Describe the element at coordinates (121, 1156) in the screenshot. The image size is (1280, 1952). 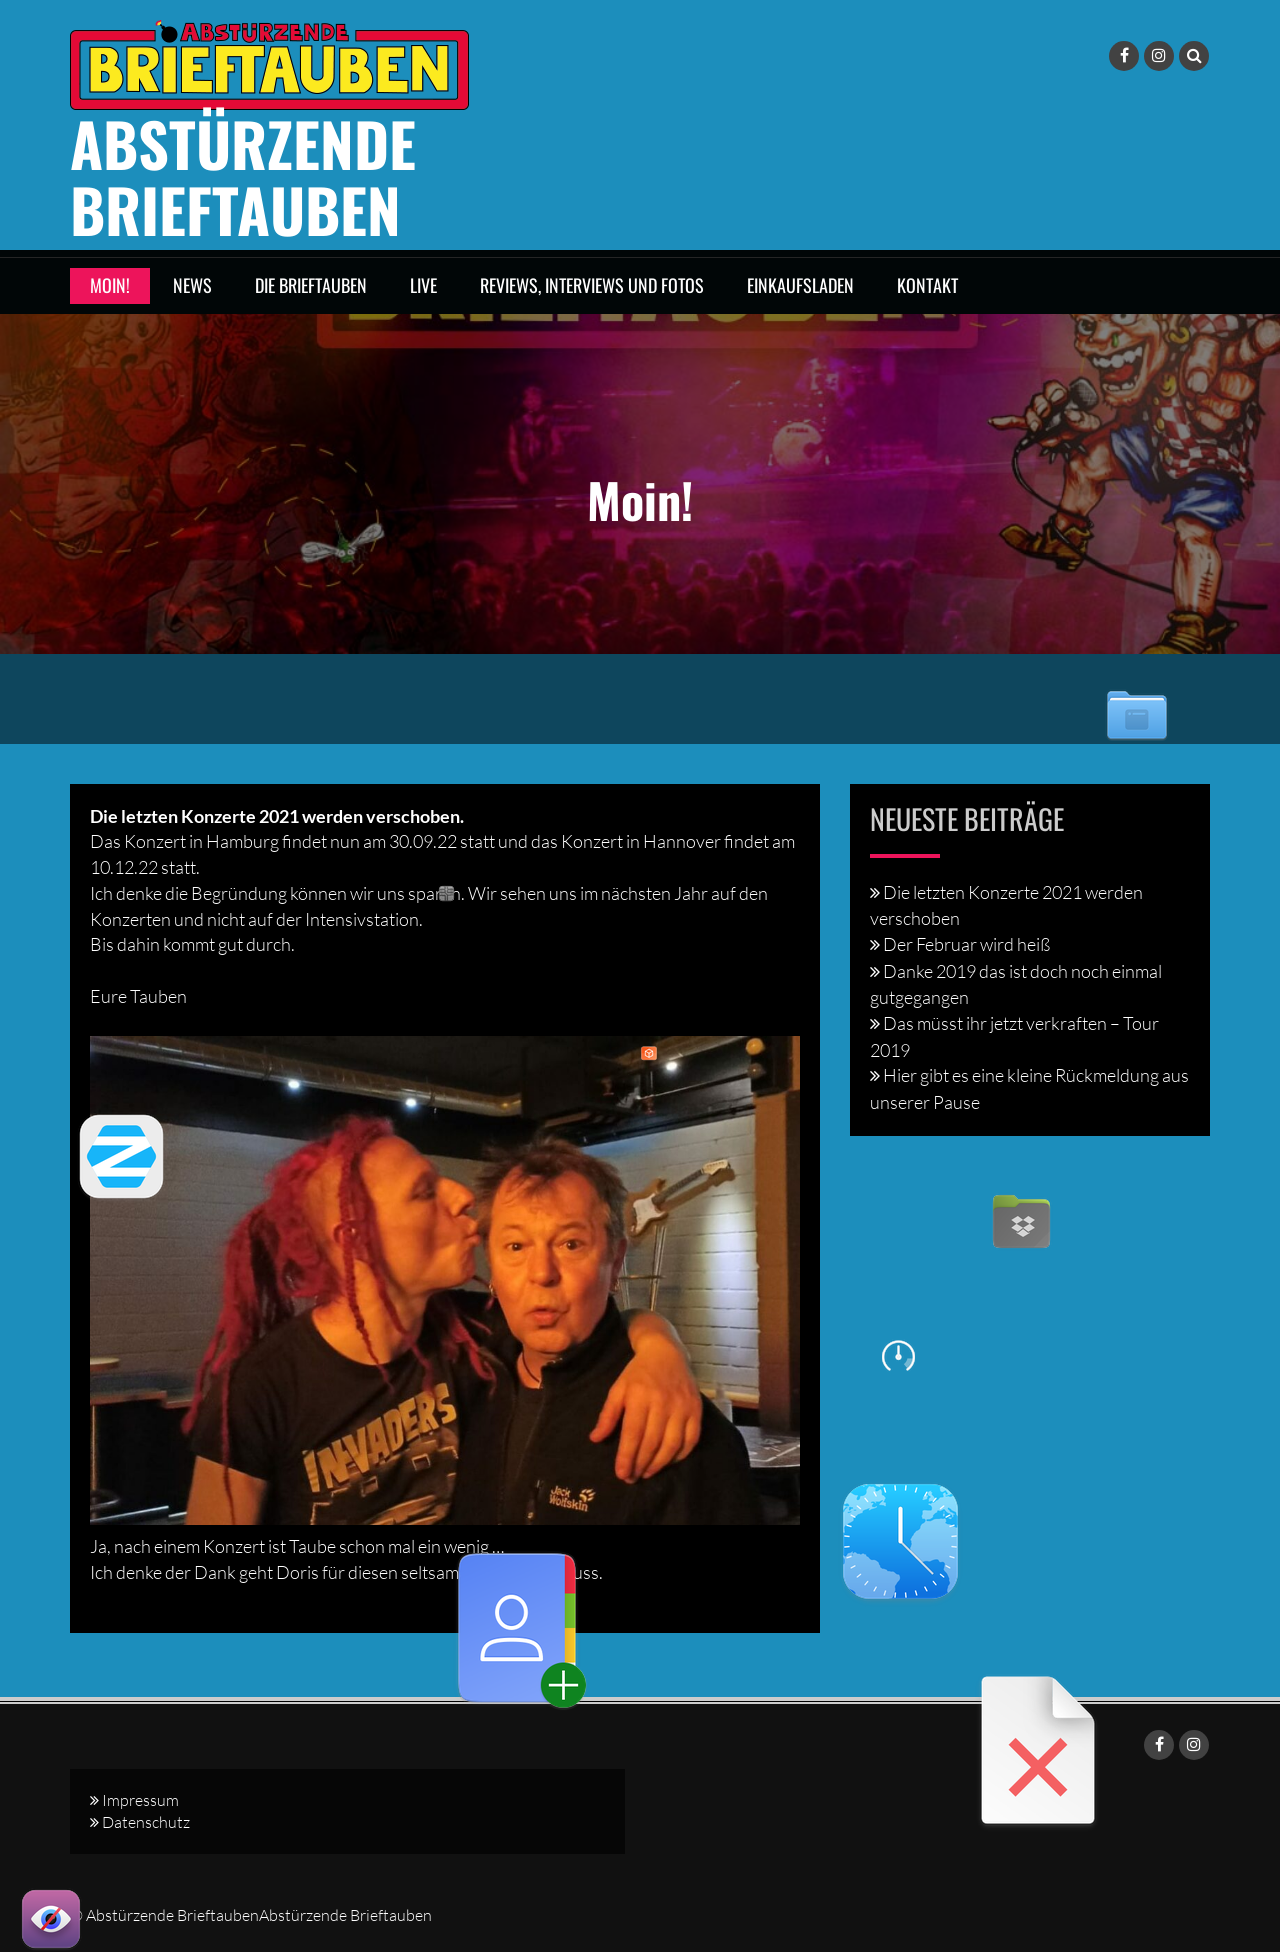
I see `open zorin os system settings or app launcher` at that location.